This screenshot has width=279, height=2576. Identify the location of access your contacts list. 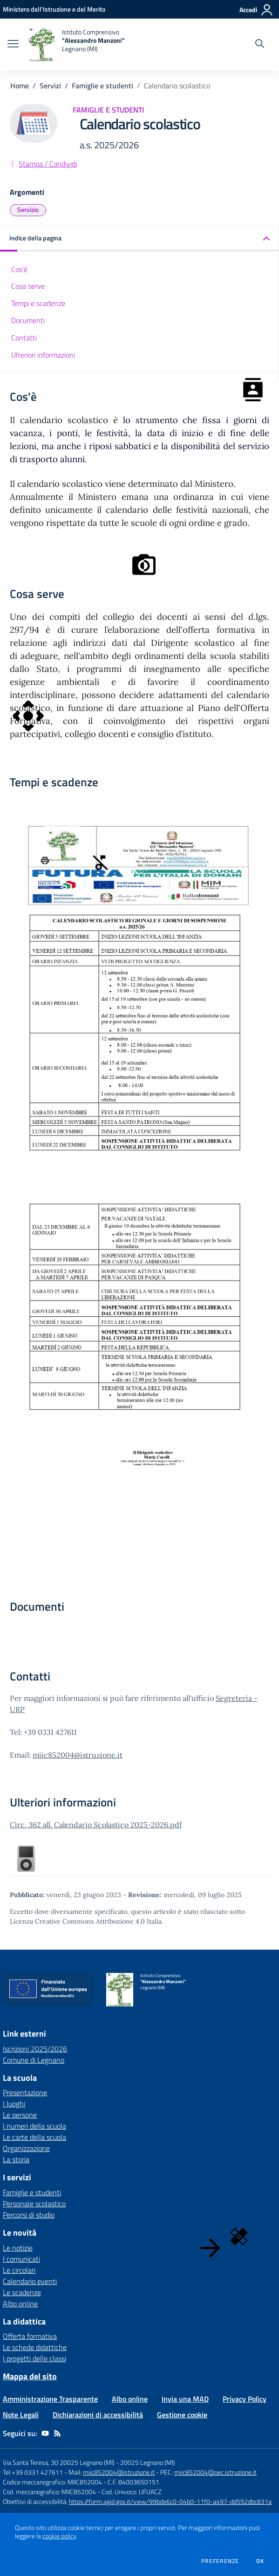
(253, 390).